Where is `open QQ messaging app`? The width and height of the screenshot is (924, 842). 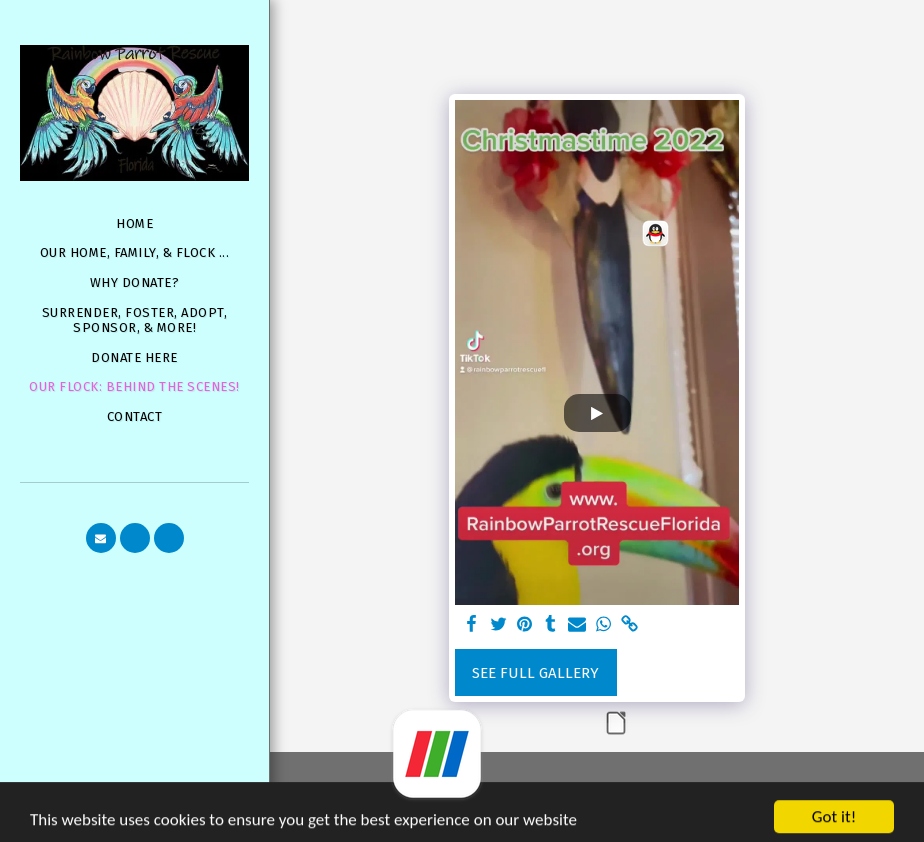
open QQ messaging app is located at coordinates (655, 233).